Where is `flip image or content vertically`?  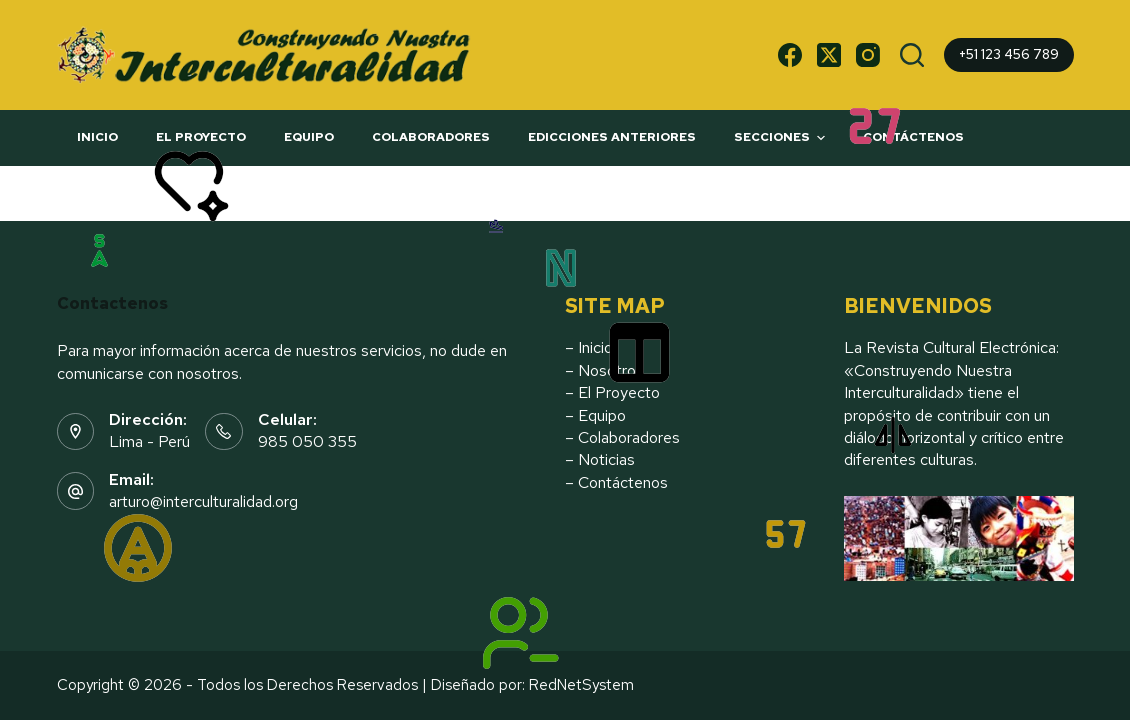 flip image or content vertically is located at coordinates (893, 435).